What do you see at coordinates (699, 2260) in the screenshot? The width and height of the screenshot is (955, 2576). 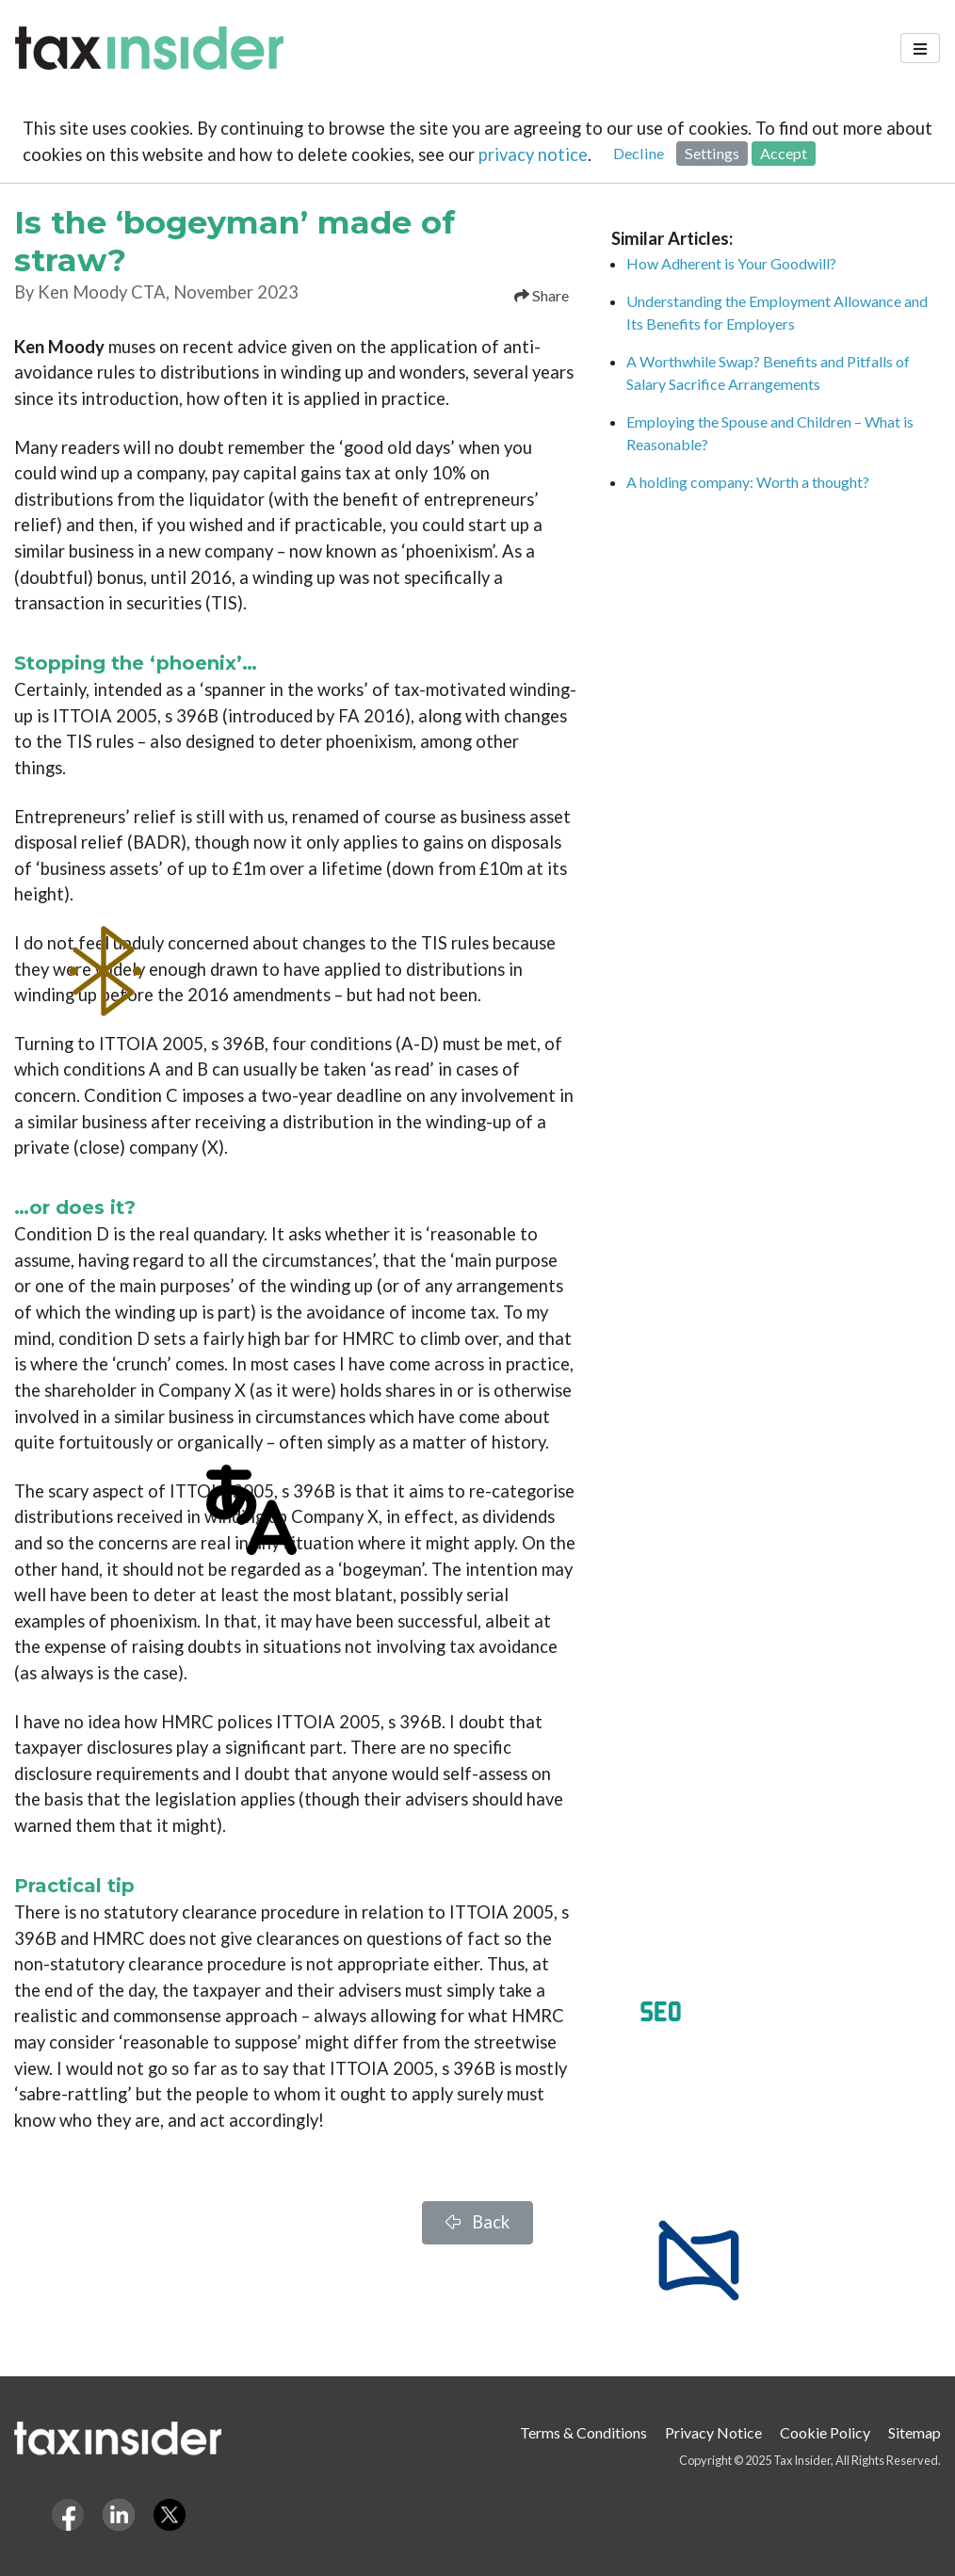 I see `disable horizontal panorama mode` at bounding box center [699, 2260].